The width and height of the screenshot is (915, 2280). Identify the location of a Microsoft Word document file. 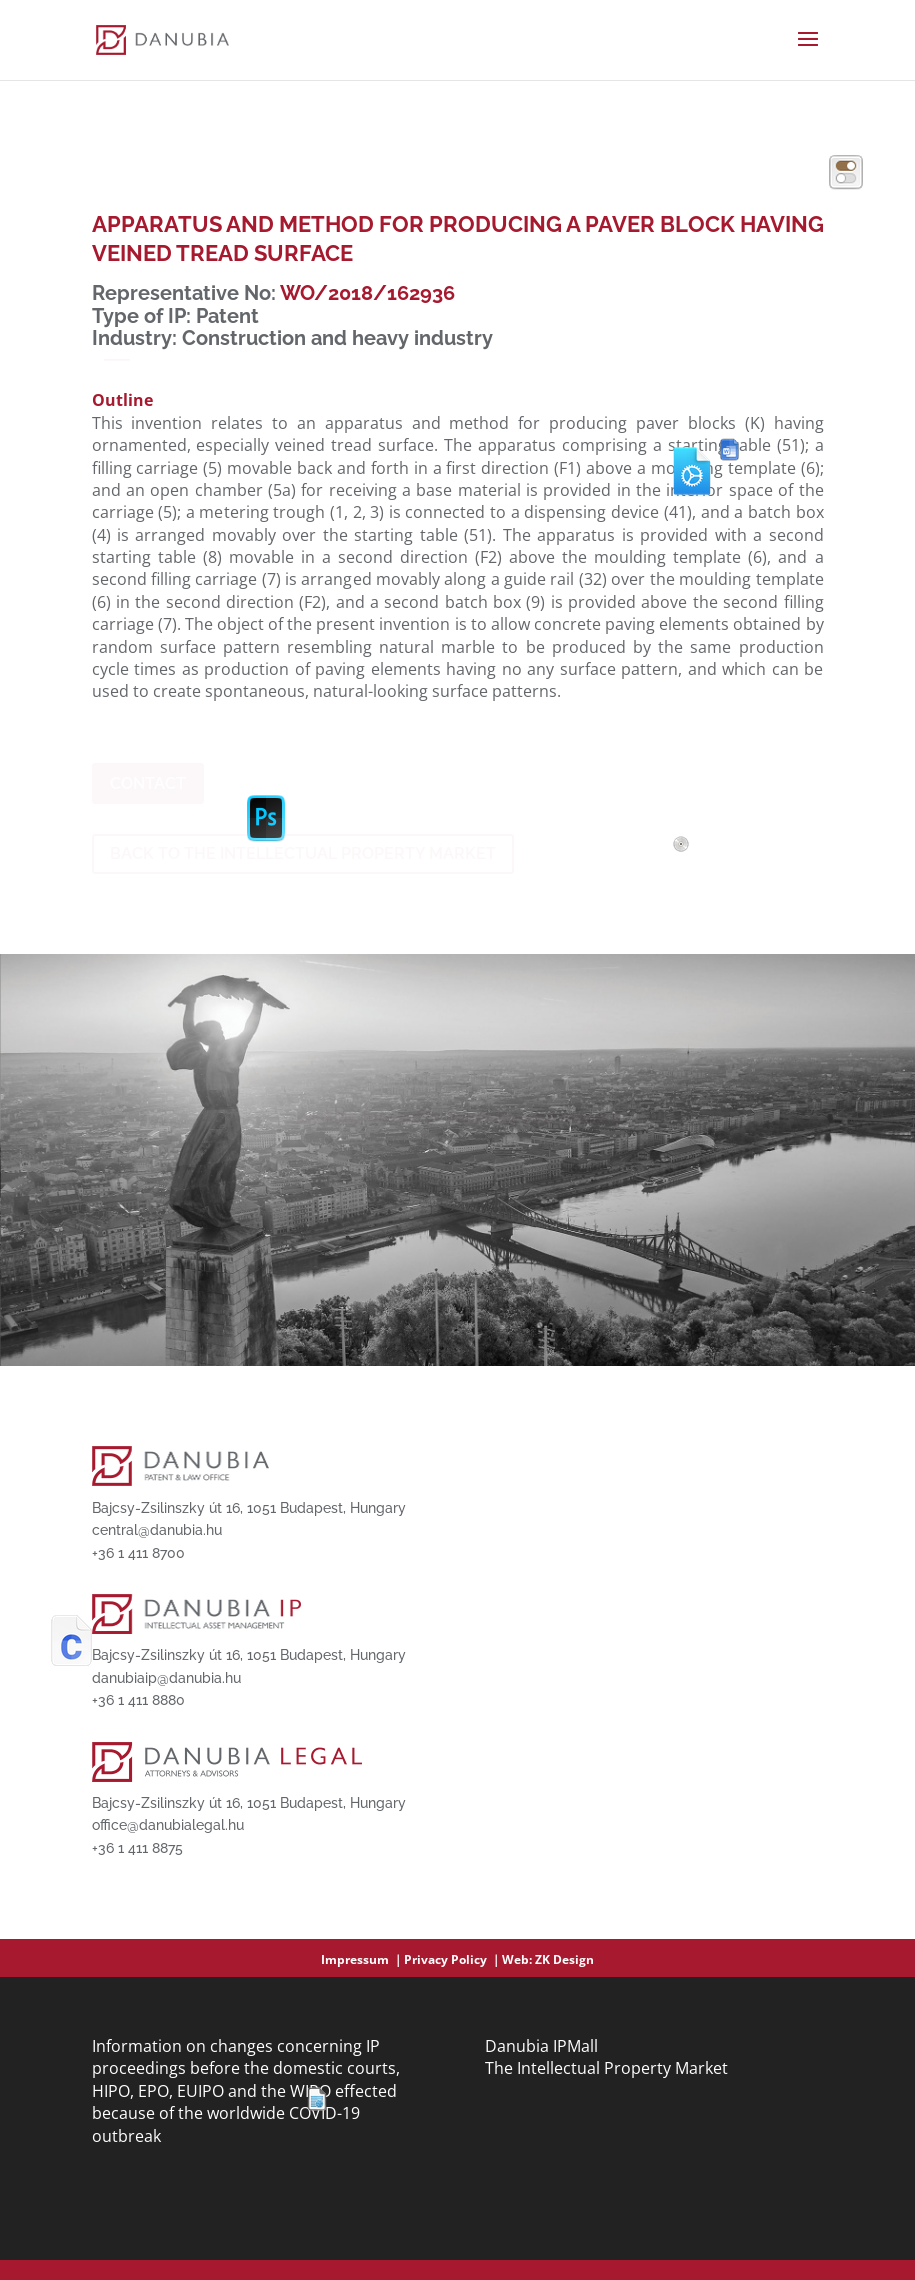
(729, 449).